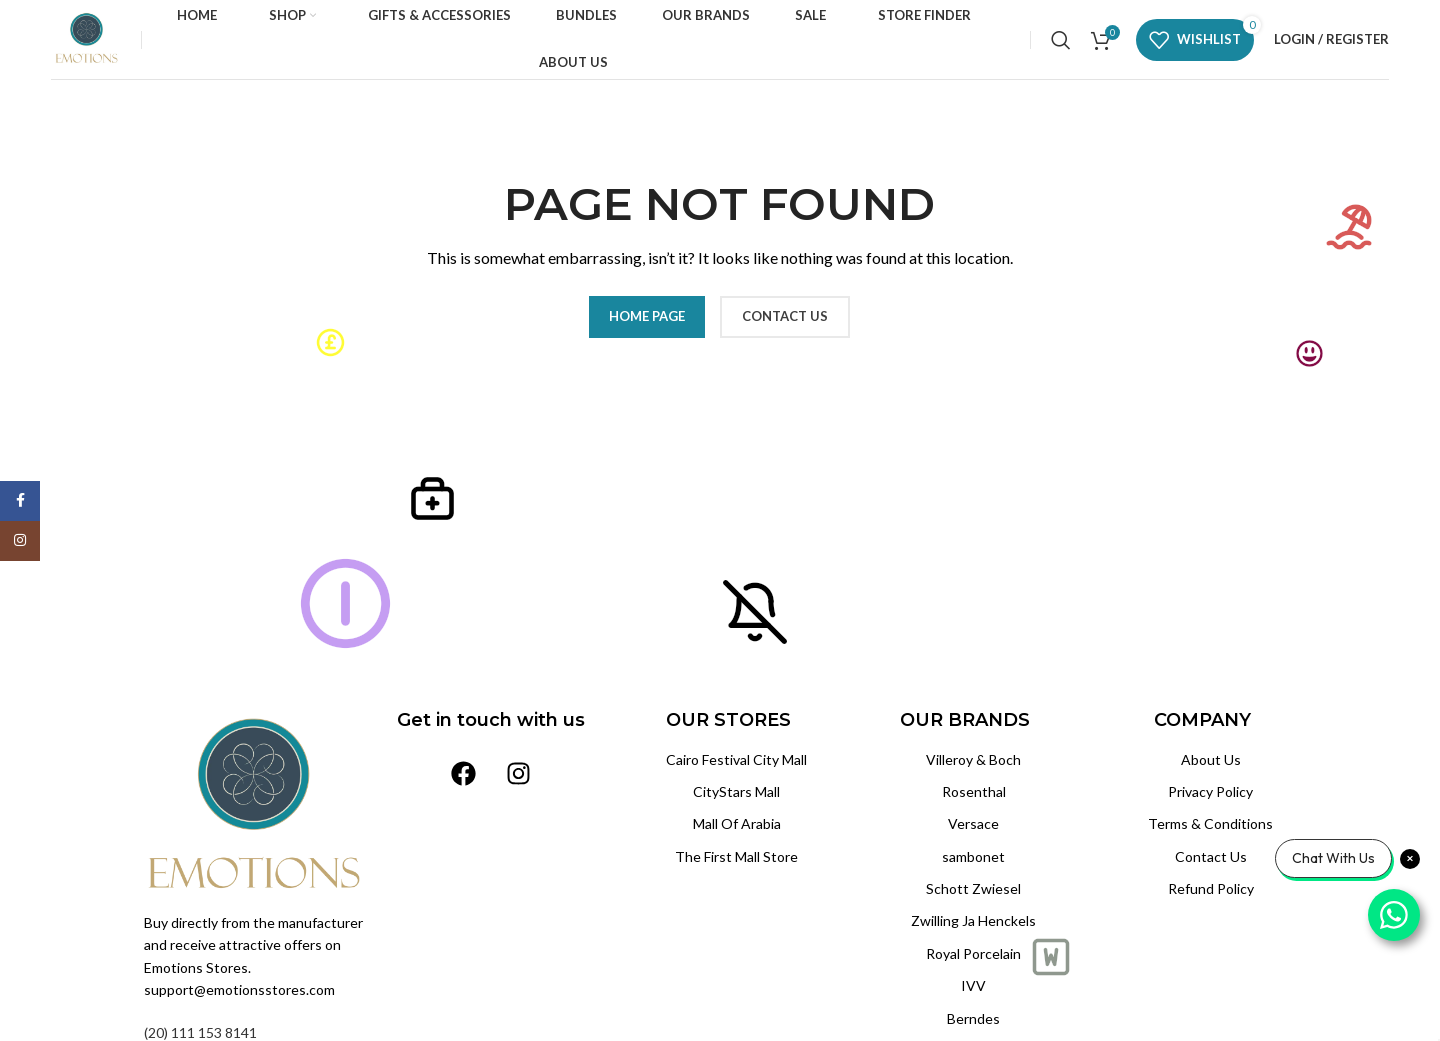  Describe the element at coordinates (1051, 957) in the screenshot. I see `keyboard key for the letter W` at that location.